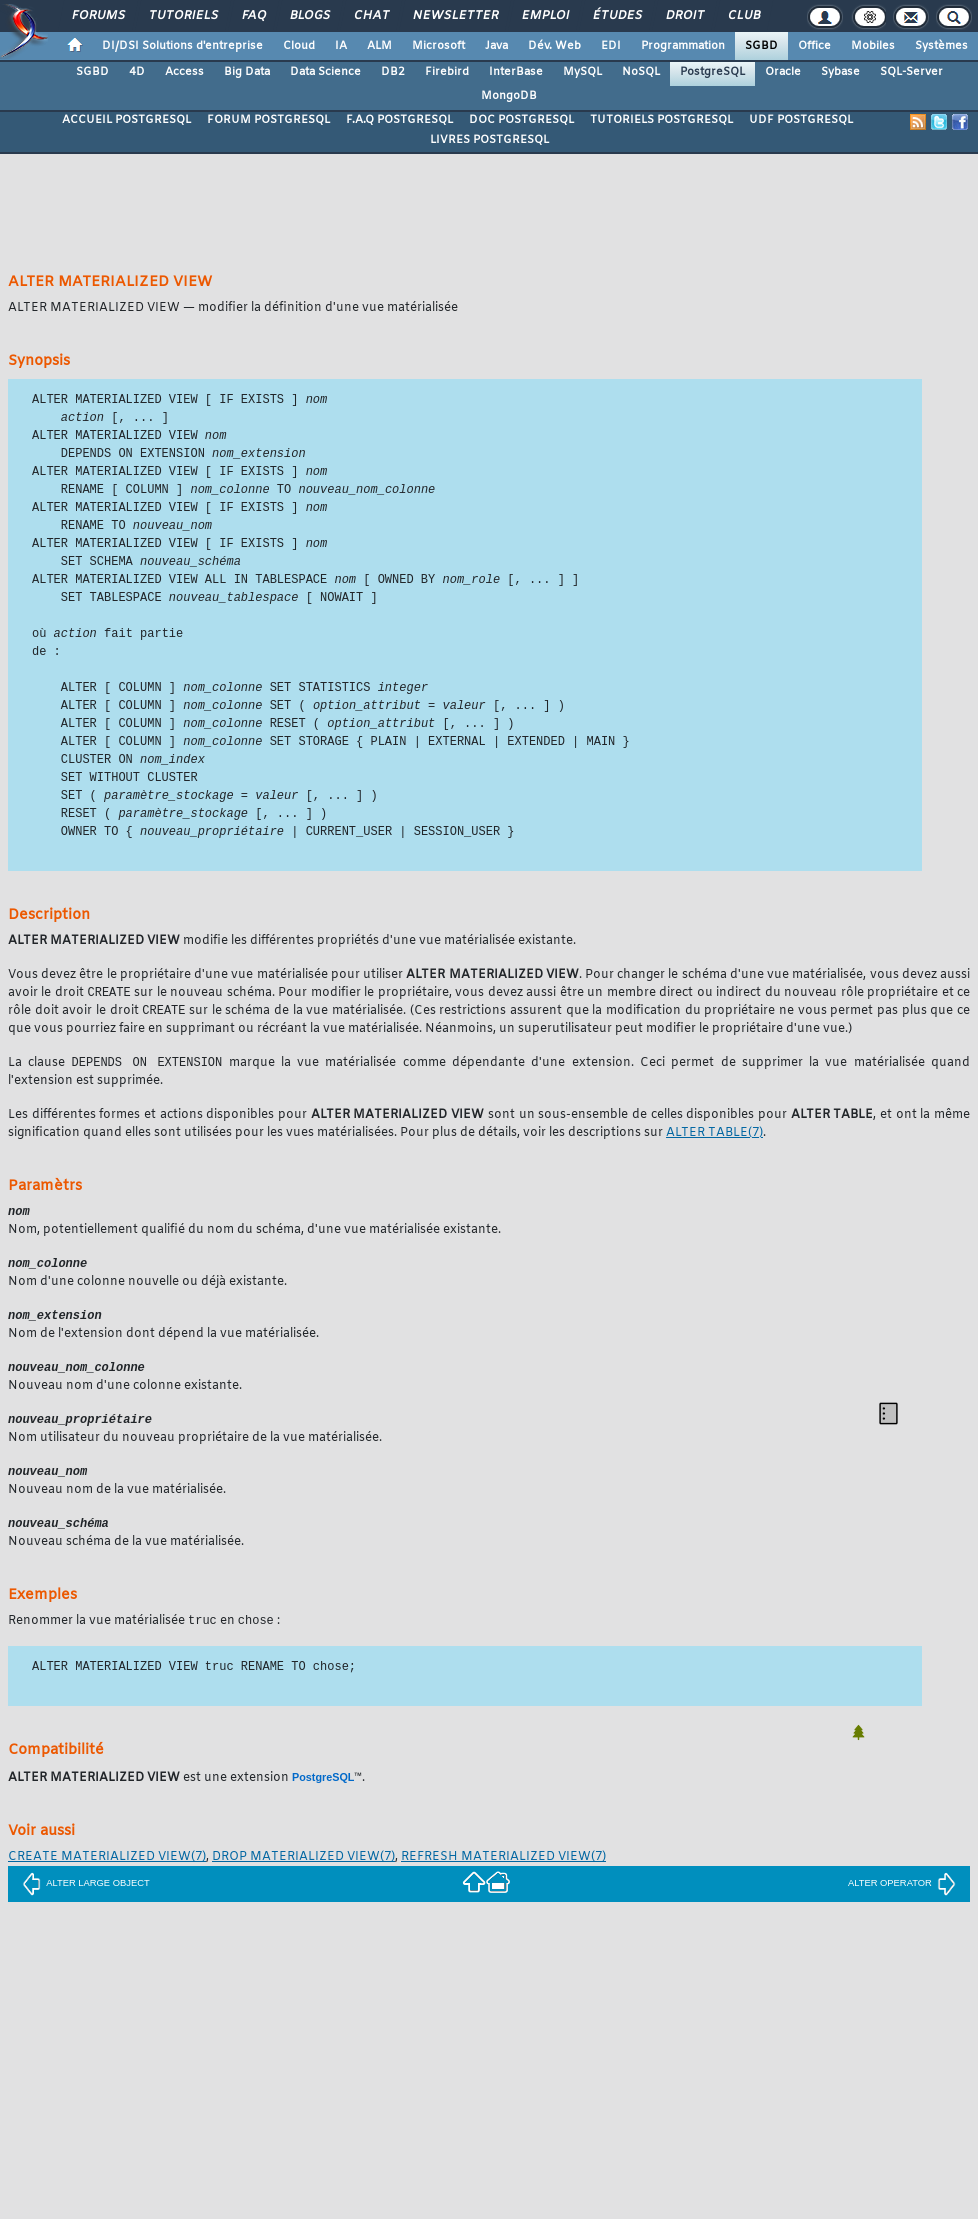 The width and height of the screenshot is (978, 2219). I want to click on access nature or outdoor categories, so click(858, 1732).